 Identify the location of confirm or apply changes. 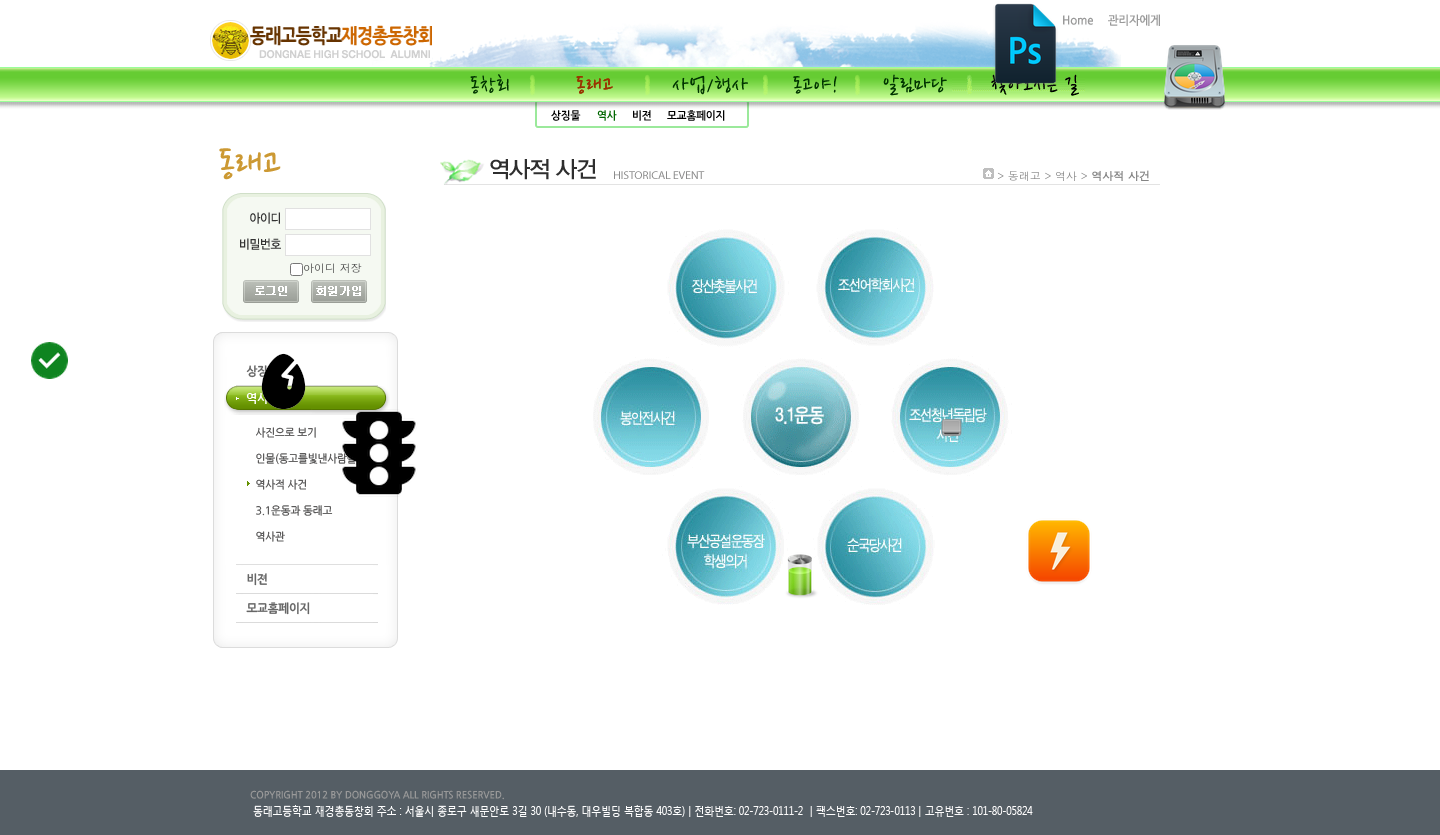
(49, 360).